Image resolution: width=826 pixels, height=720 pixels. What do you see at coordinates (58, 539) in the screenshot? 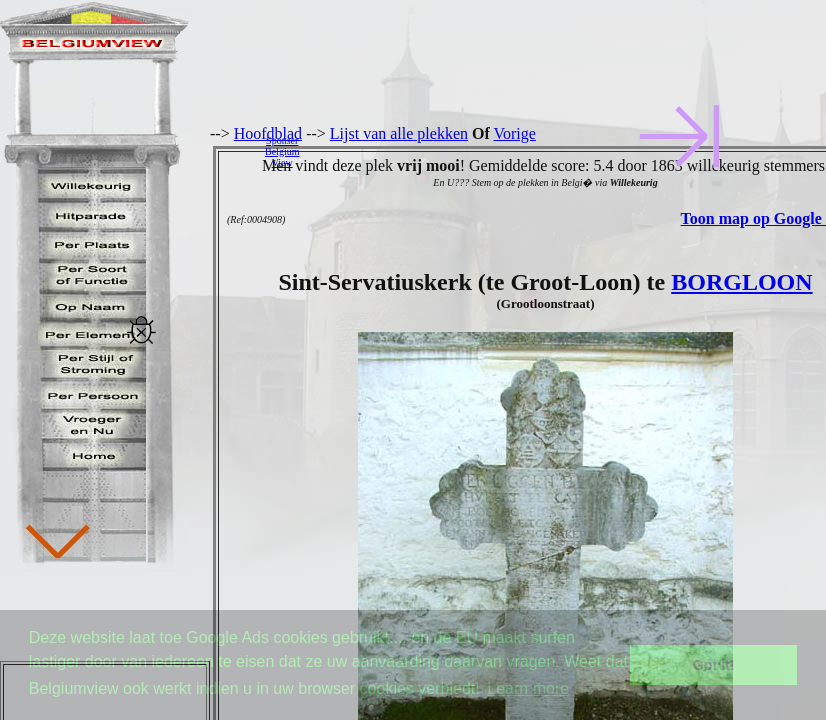
I see `expand a collapsed section or dropdown menu` at bounding box center [58, 539].